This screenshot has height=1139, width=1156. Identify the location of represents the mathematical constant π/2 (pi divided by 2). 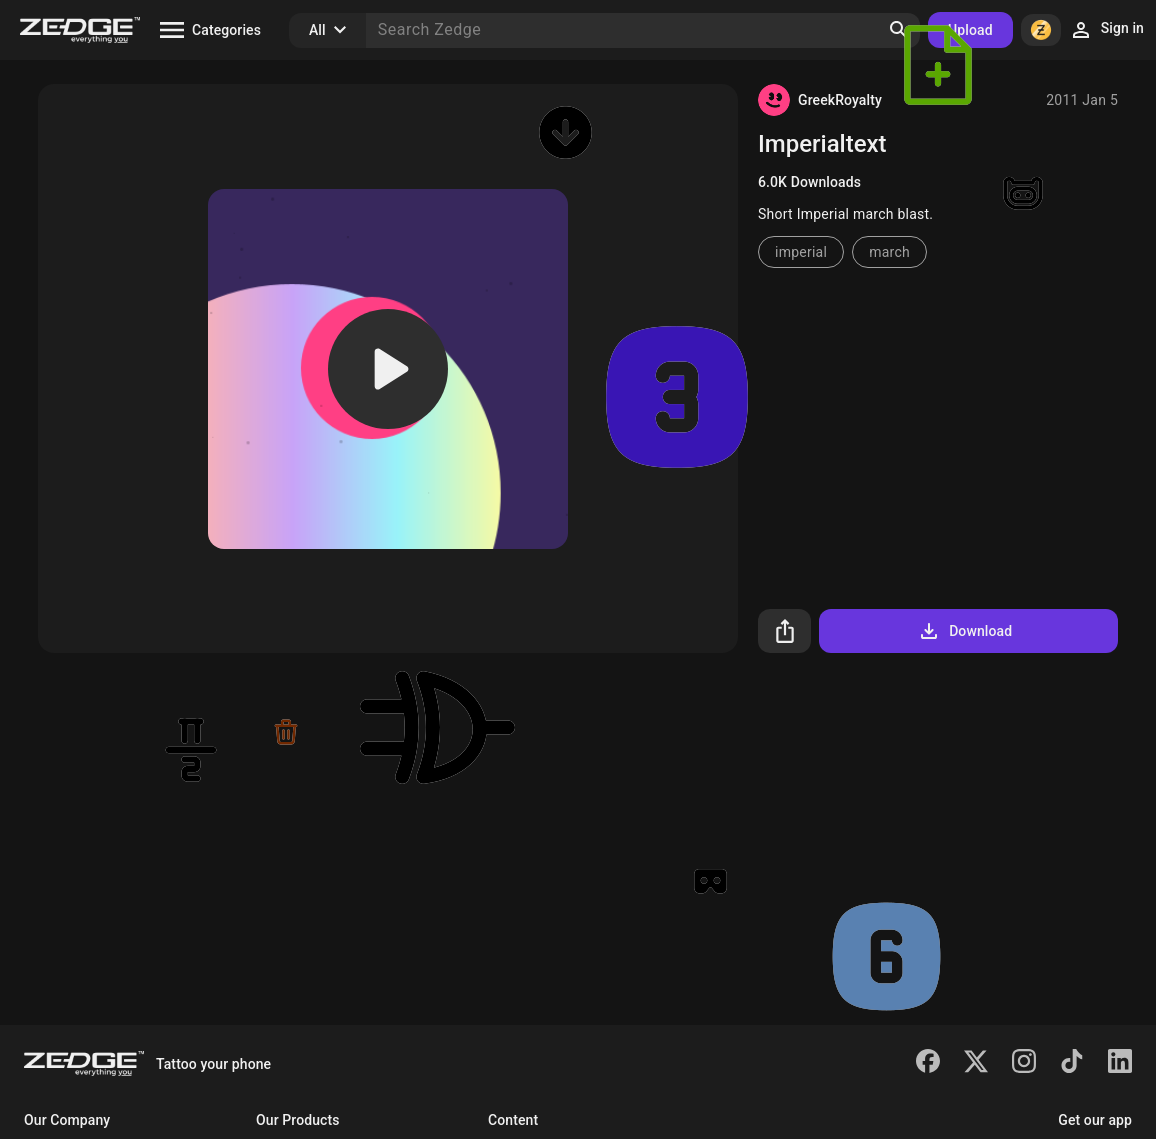
(191, 750).